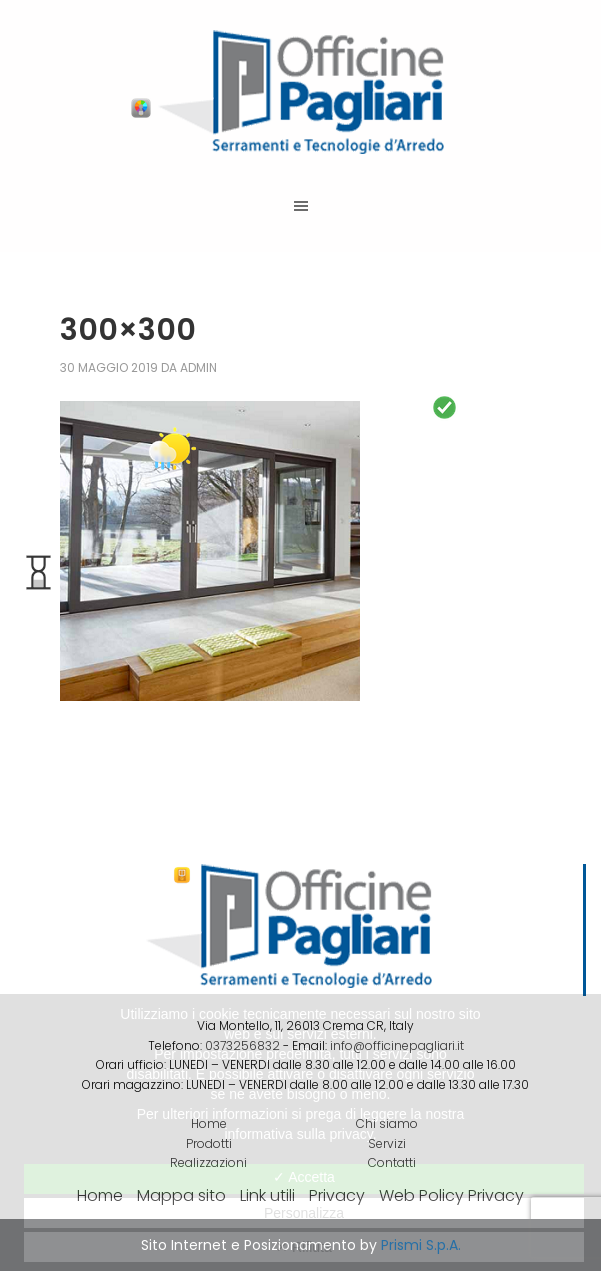 The height and width of the screenshot is (1271, 601). What do you see at coordinates (141, 108) in the screenshot?
I see `open OpenRGB lighting control application` at bounding box center [141, 108].